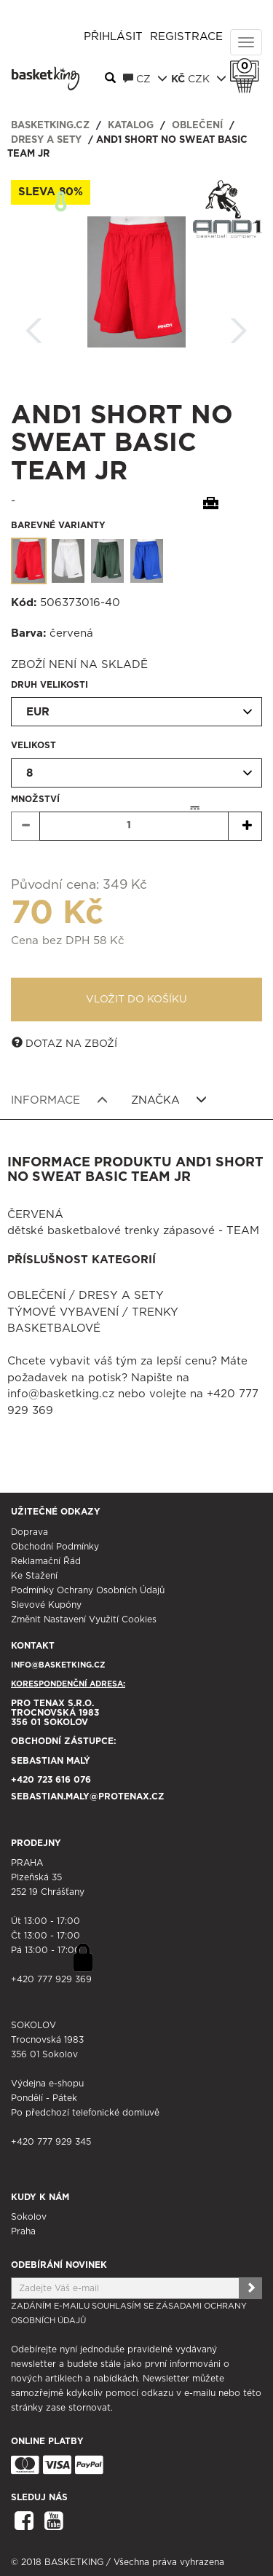 The width and height of the screenshot is (273, 2576). I want to click on indicates a locked or secure item, so click(83, 1958).